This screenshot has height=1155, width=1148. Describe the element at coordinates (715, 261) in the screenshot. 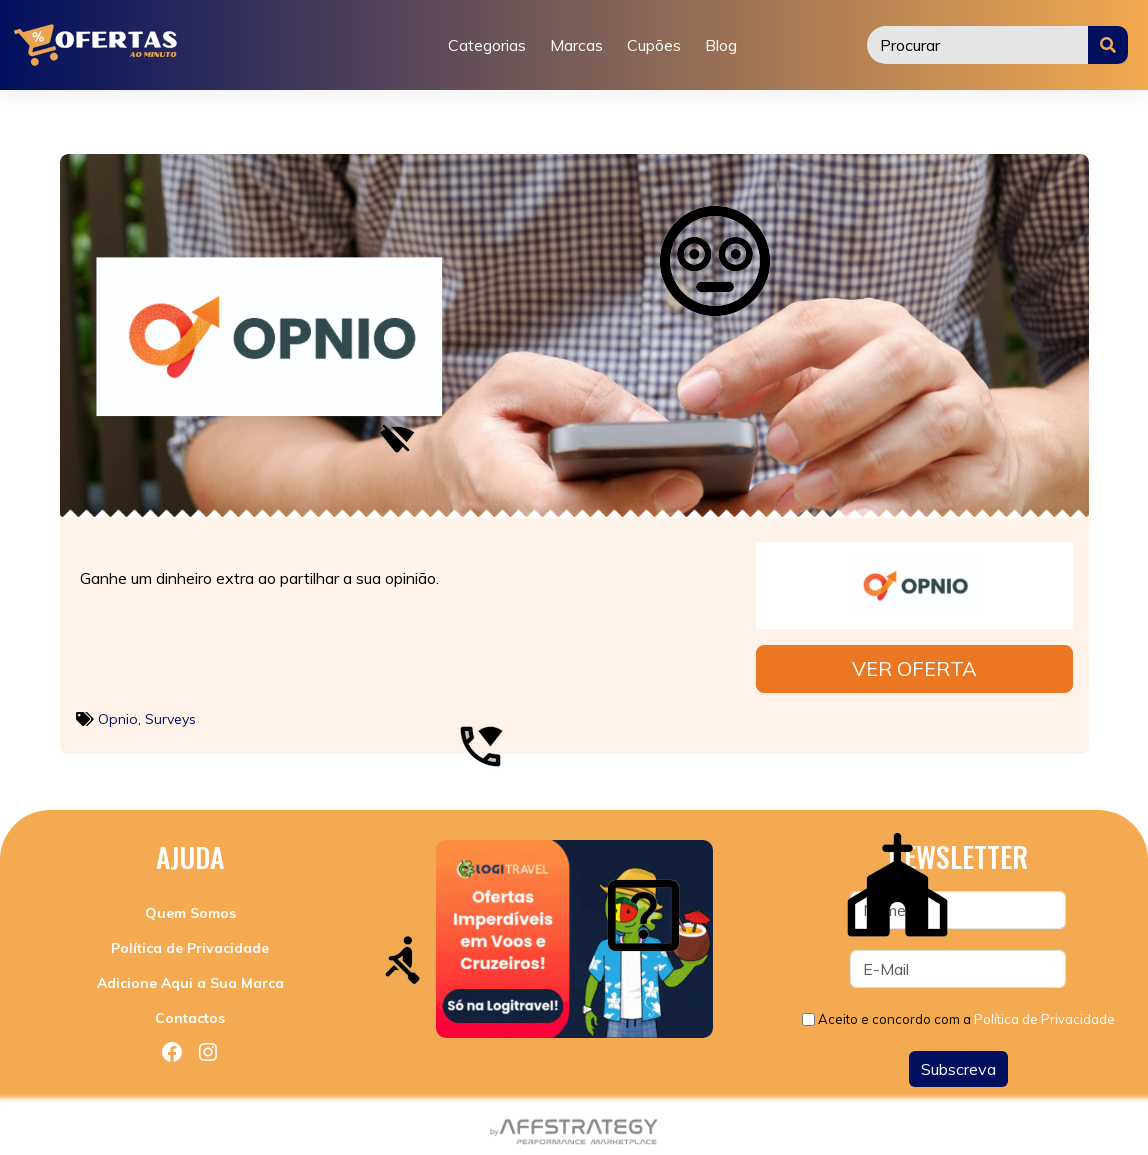

I see `react with embarrassment or surprise` at that location.